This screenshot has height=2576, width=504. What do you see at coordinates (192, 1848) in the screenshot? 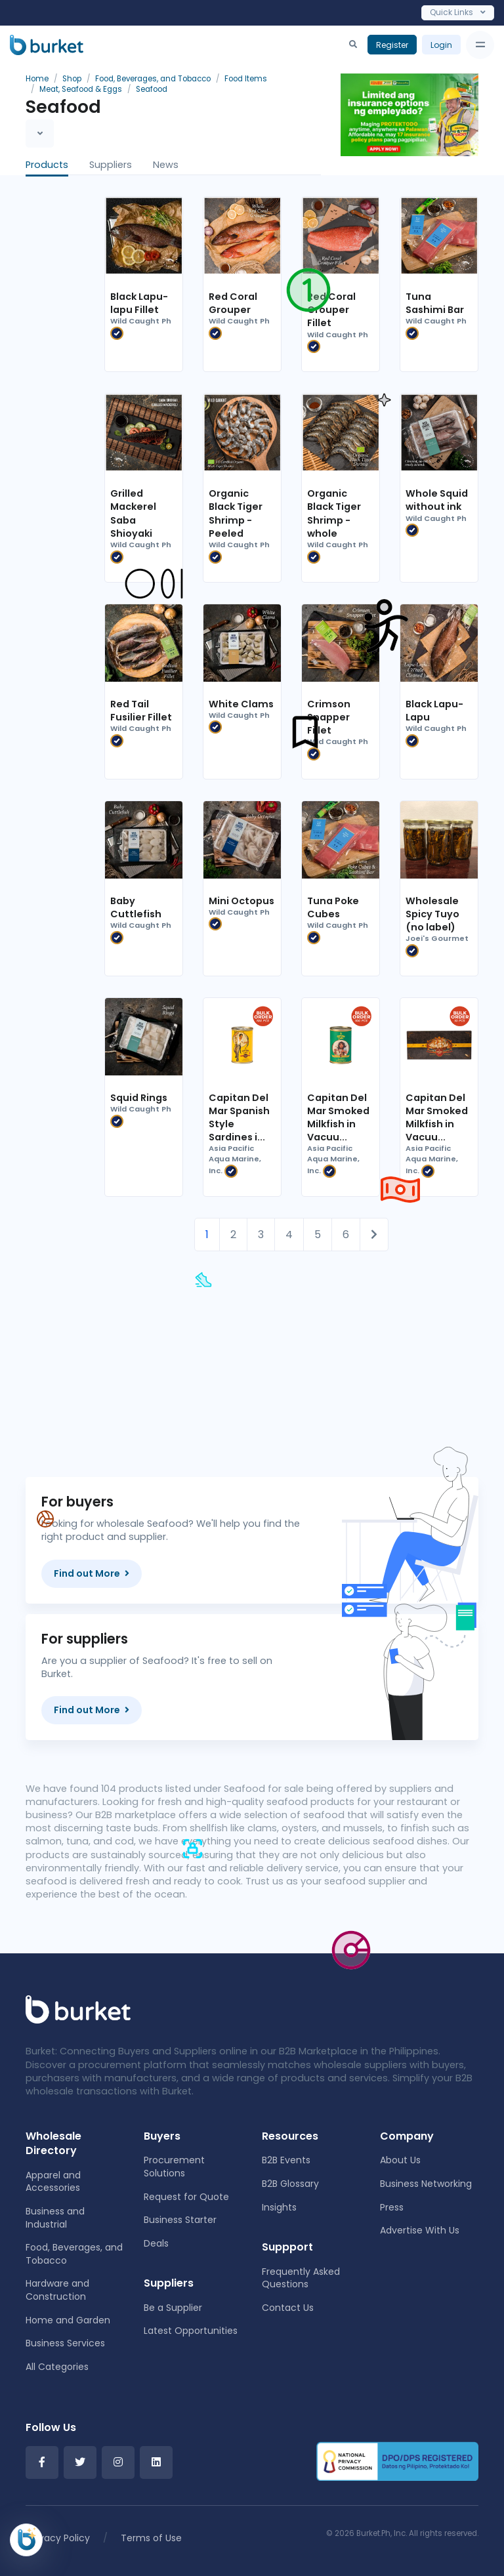
I see `access secure or locked content` at bounding box center [192, 1848].